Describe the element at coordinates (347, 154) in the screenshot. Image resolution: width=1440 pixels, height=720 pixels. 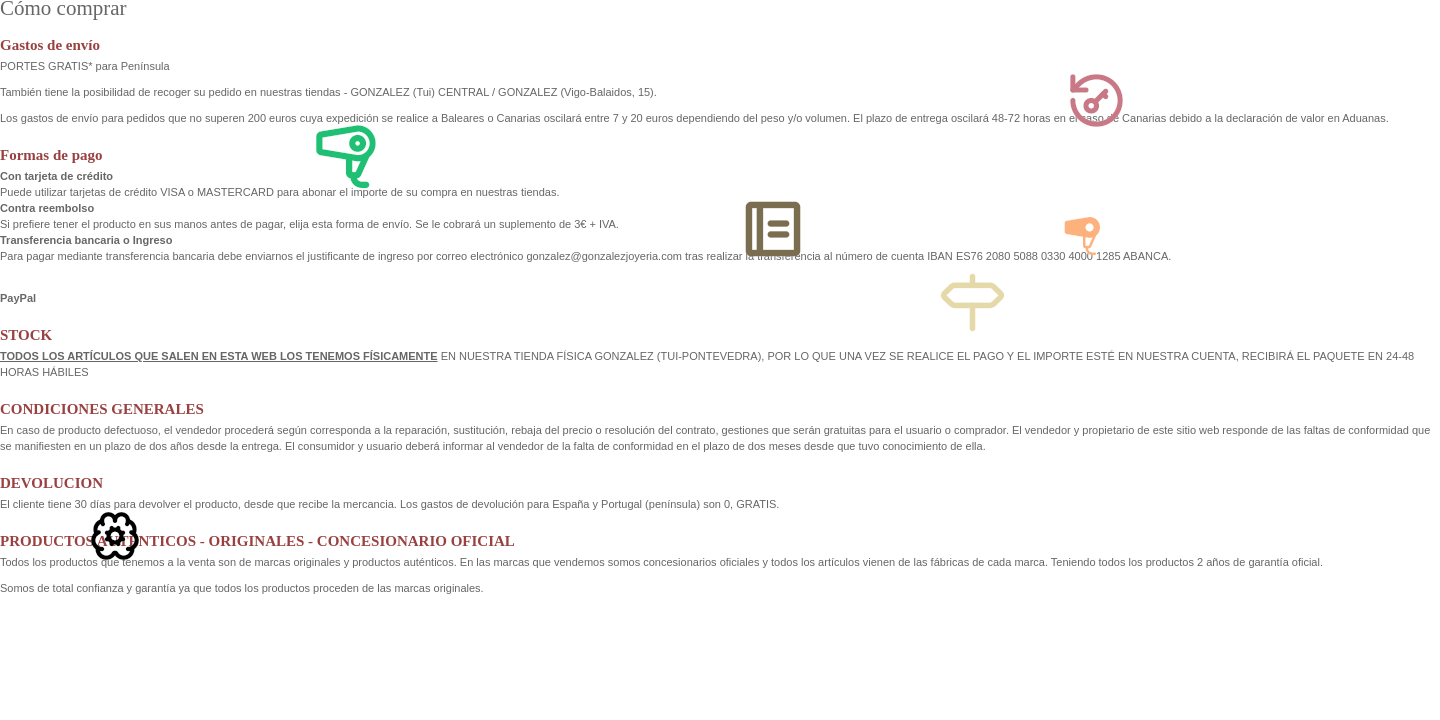
I see `access hair styling or grooming tools` at that location.